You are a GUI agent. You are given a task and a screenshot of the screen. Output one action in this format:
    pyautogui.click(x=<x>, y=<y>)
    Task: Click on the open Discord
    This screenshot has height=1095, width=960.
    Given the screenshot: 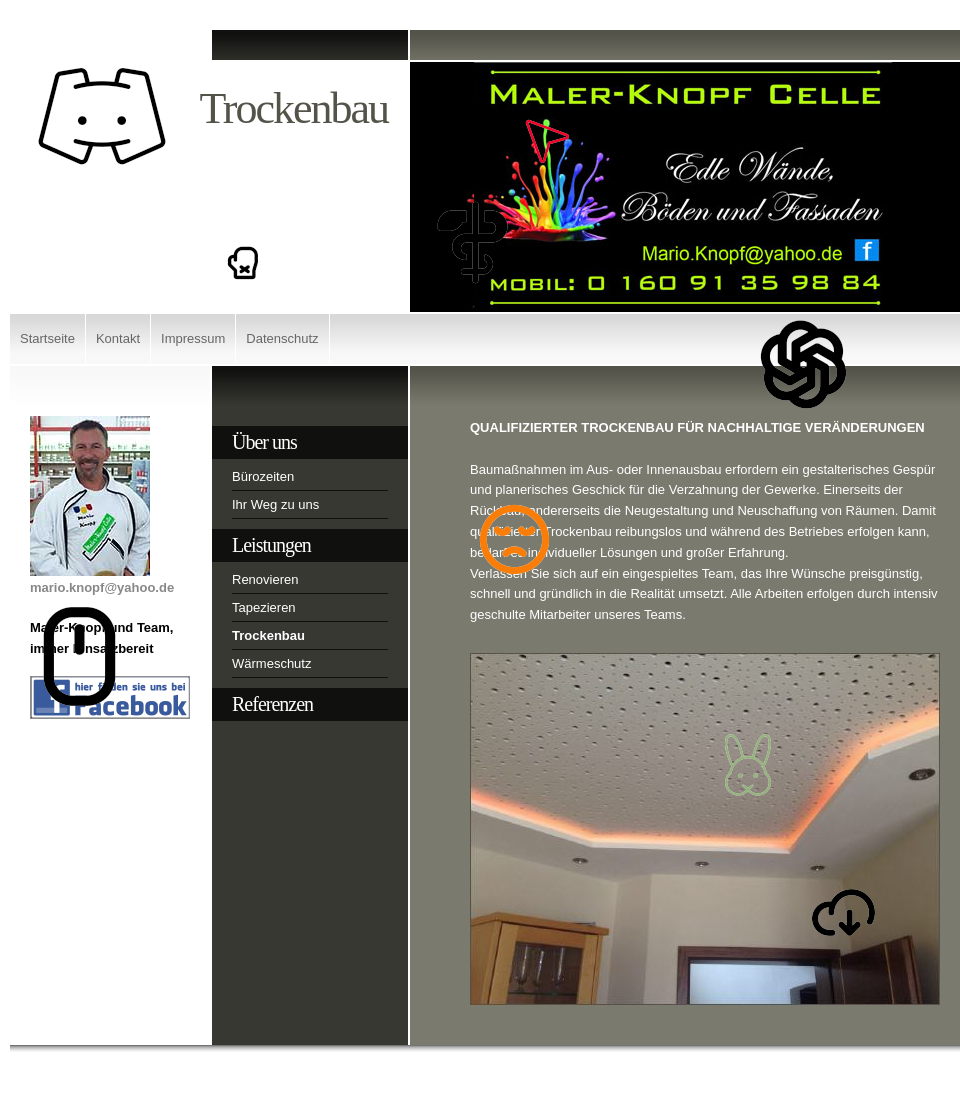 What is the action you would take?
    pyautogui.click(x=102, y=114)
    